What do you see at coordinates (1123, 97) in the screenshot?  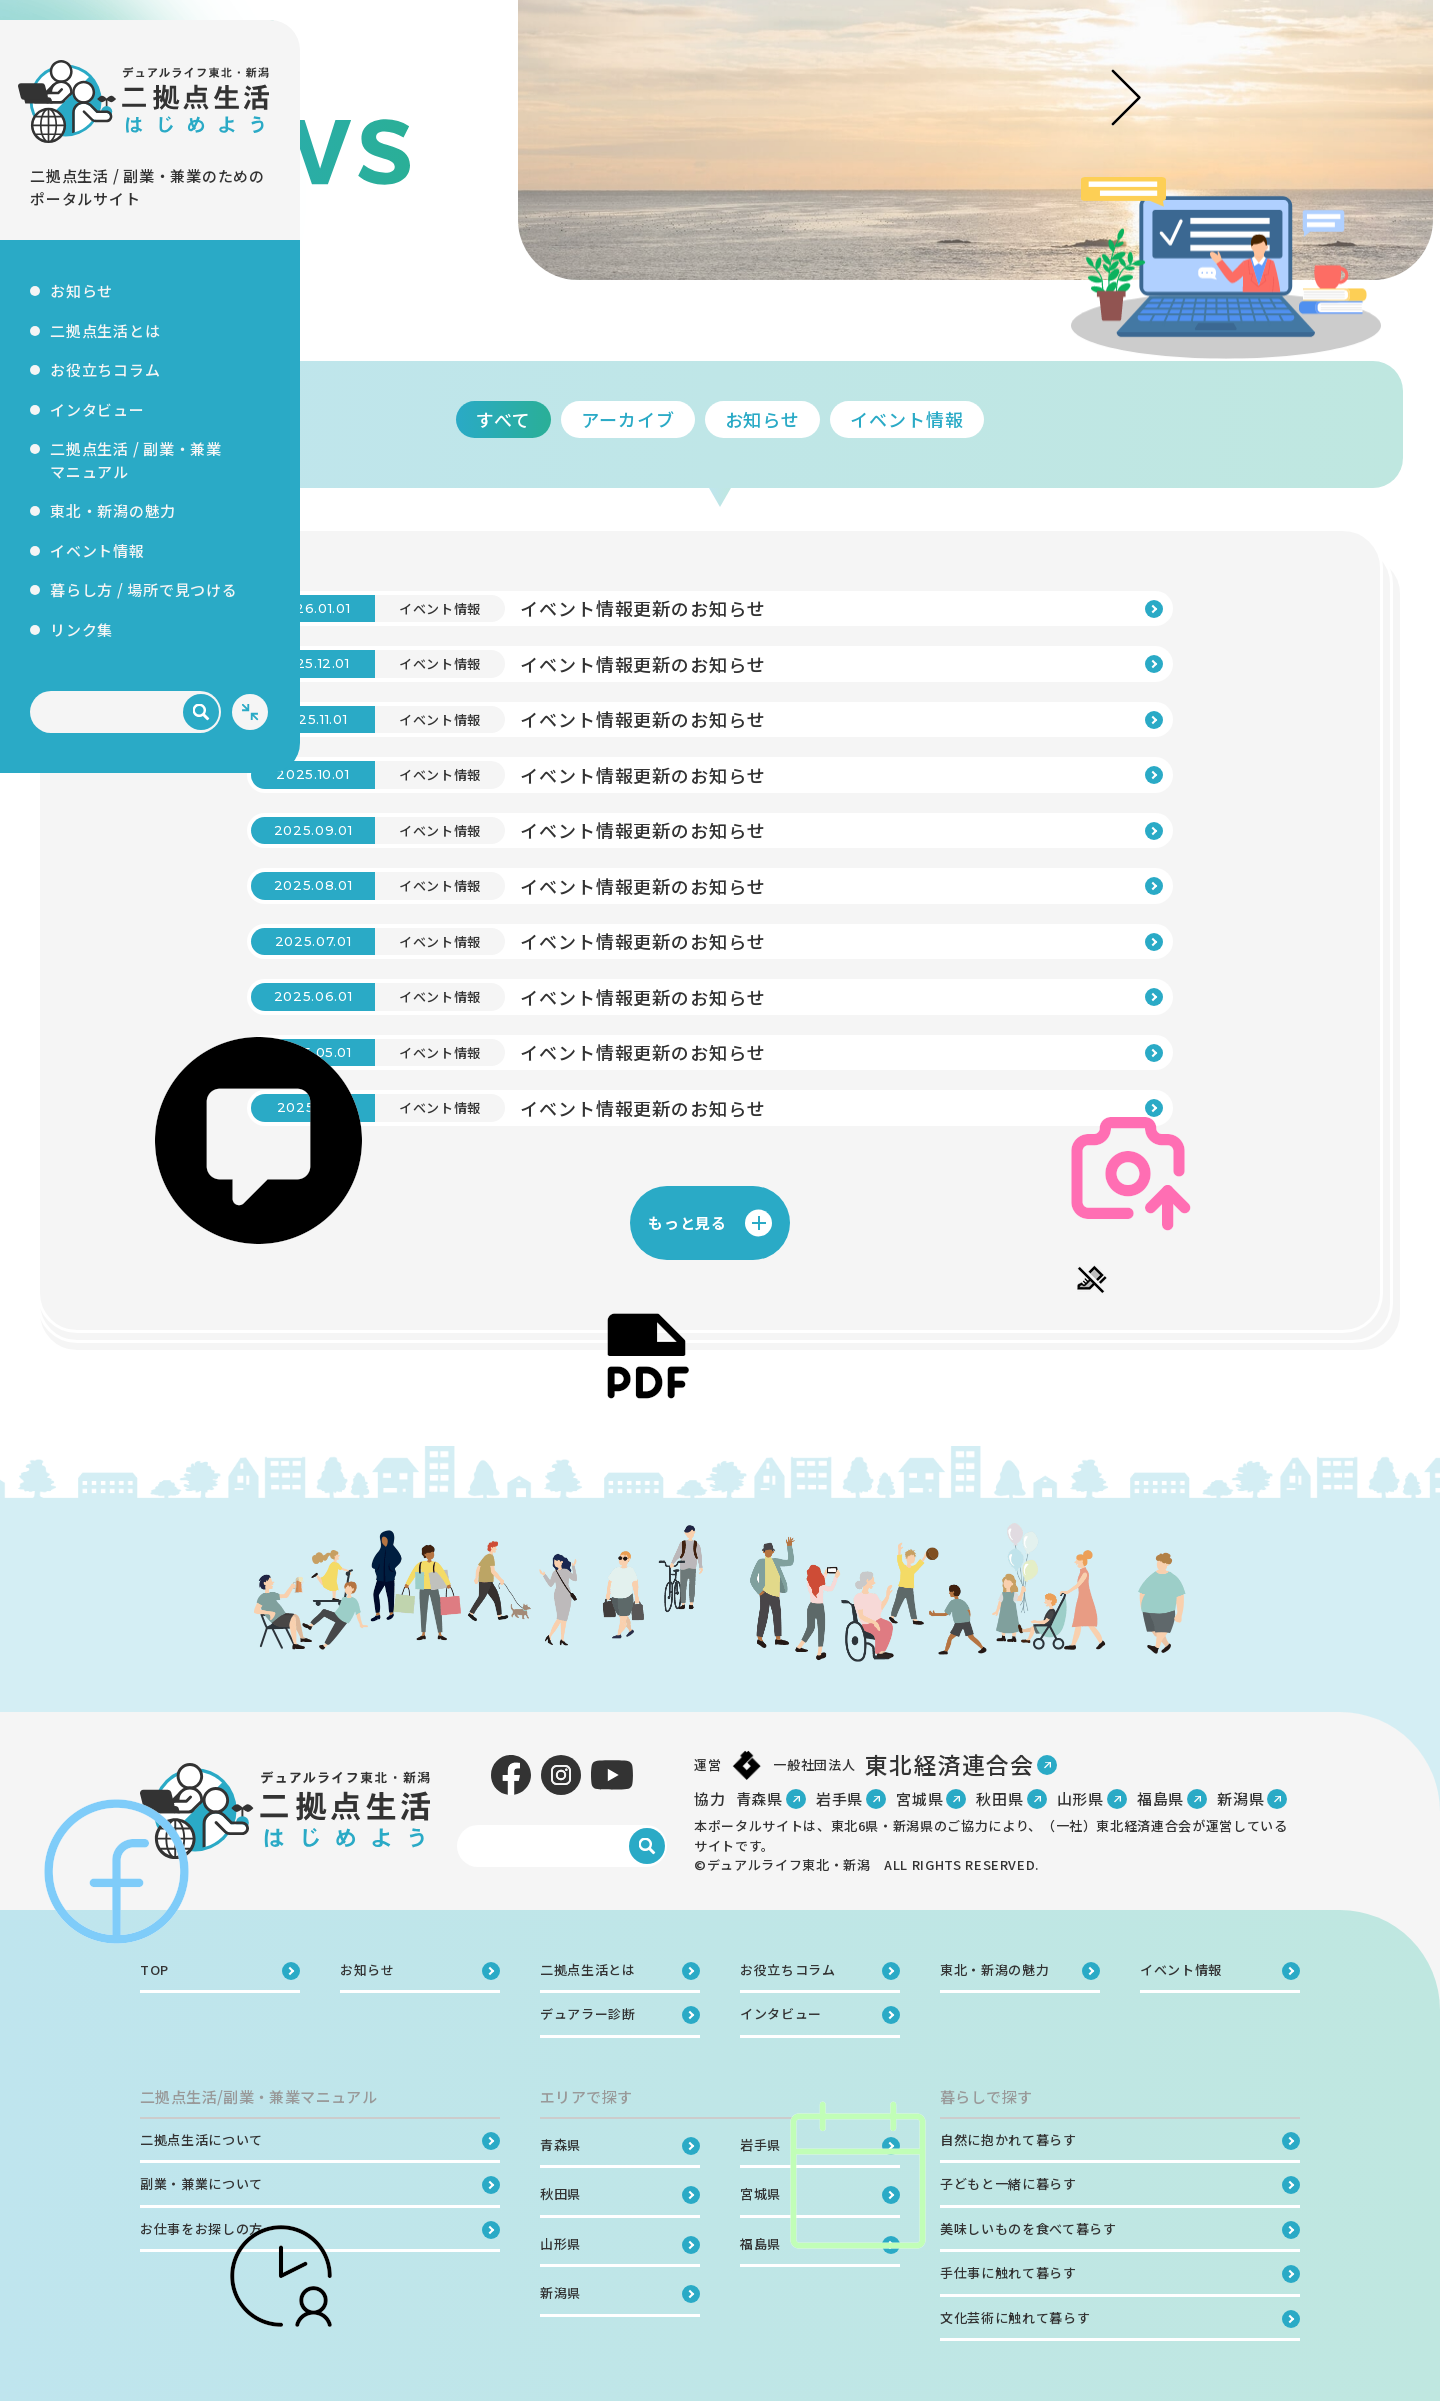 I see `navigate to the next item or page` at bounding box center [1123, 97].